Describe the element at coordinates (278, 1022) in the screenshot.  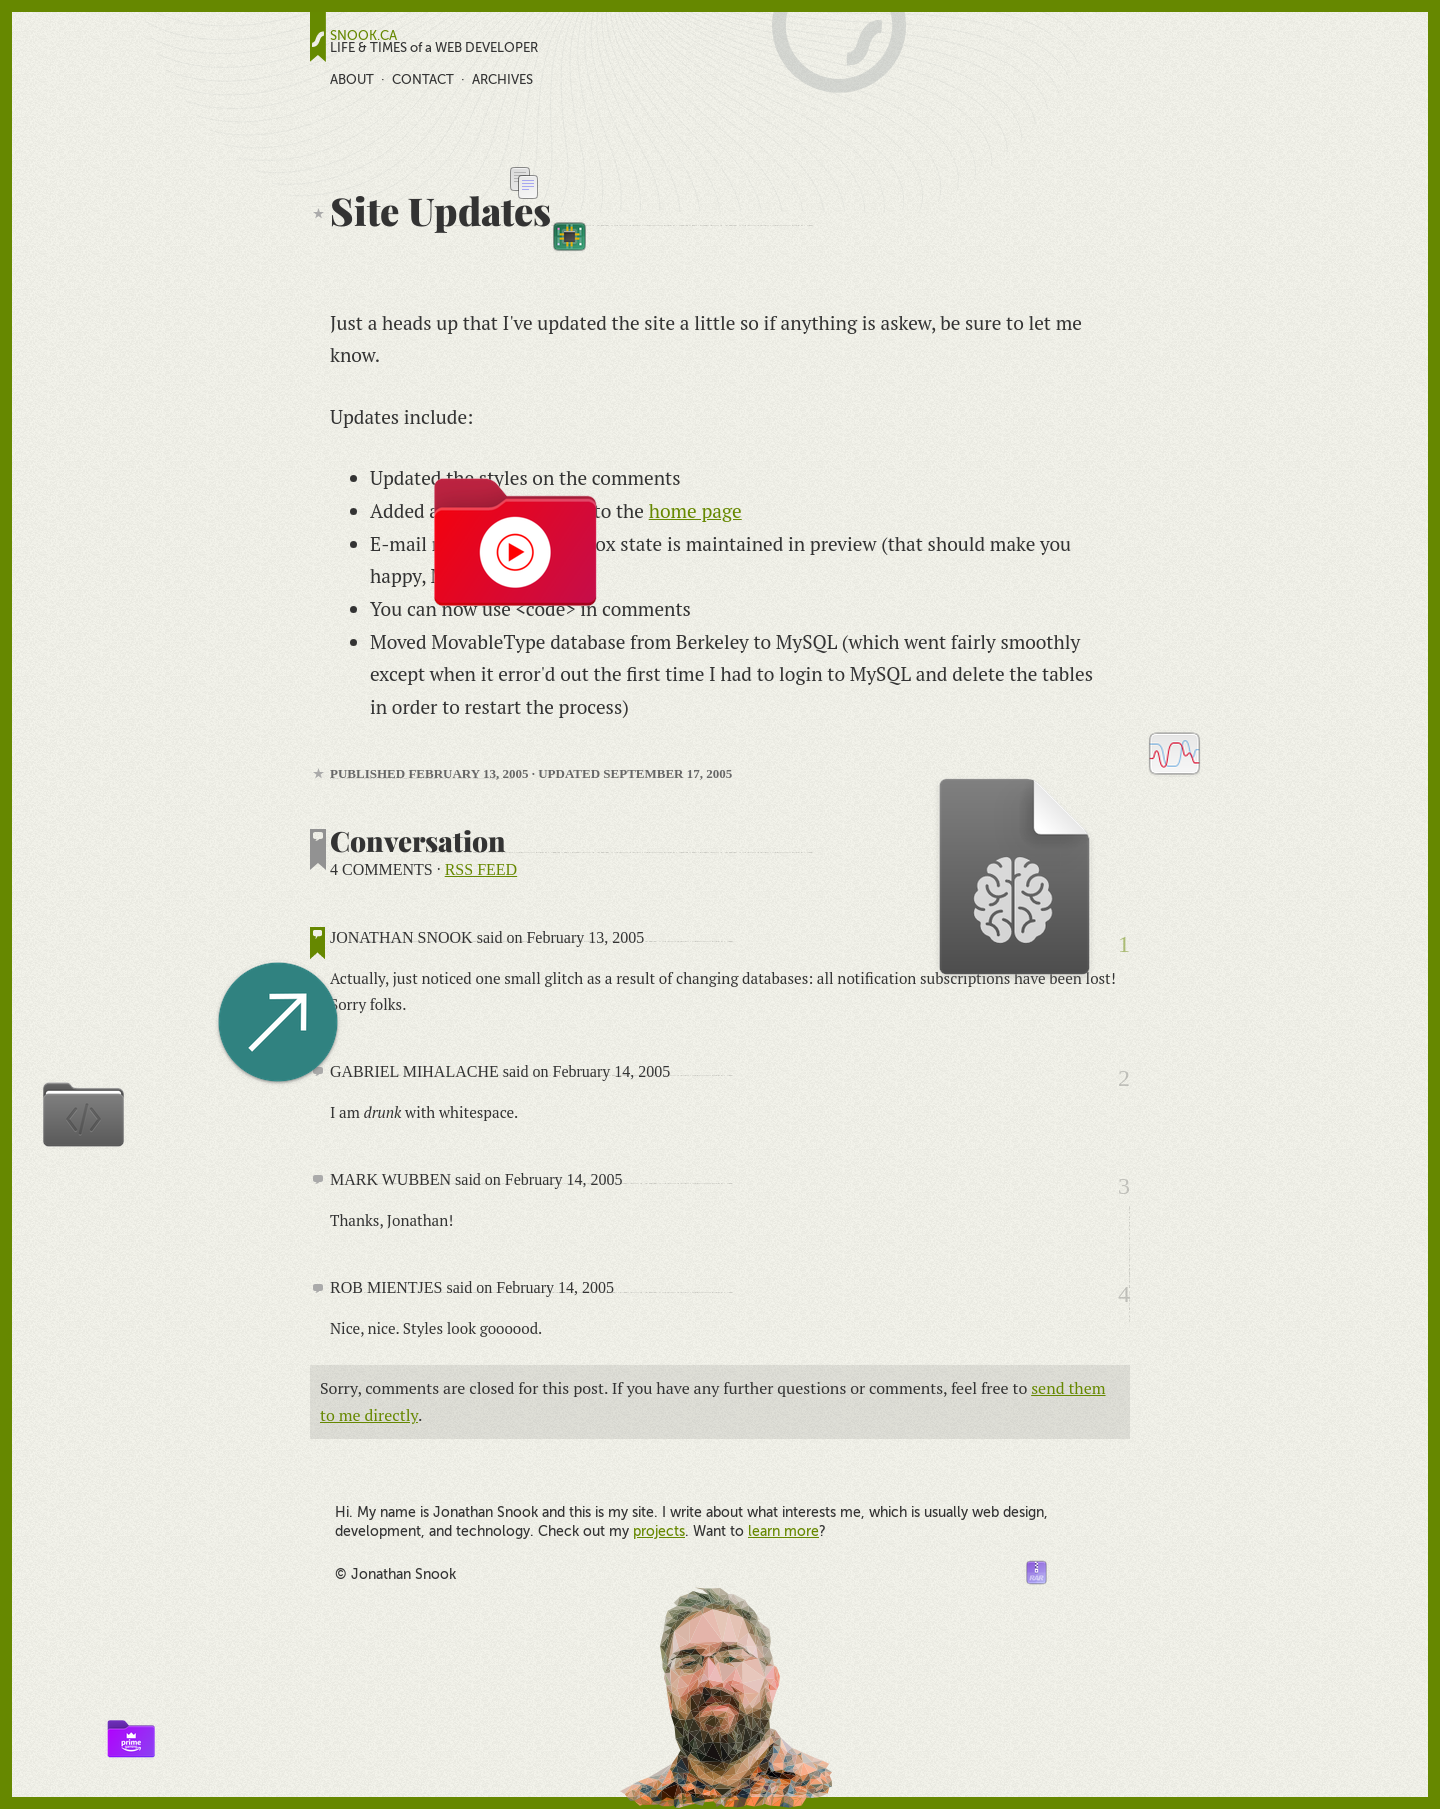
I see `indicates a symbolic link or shortcut to another file` at that location.